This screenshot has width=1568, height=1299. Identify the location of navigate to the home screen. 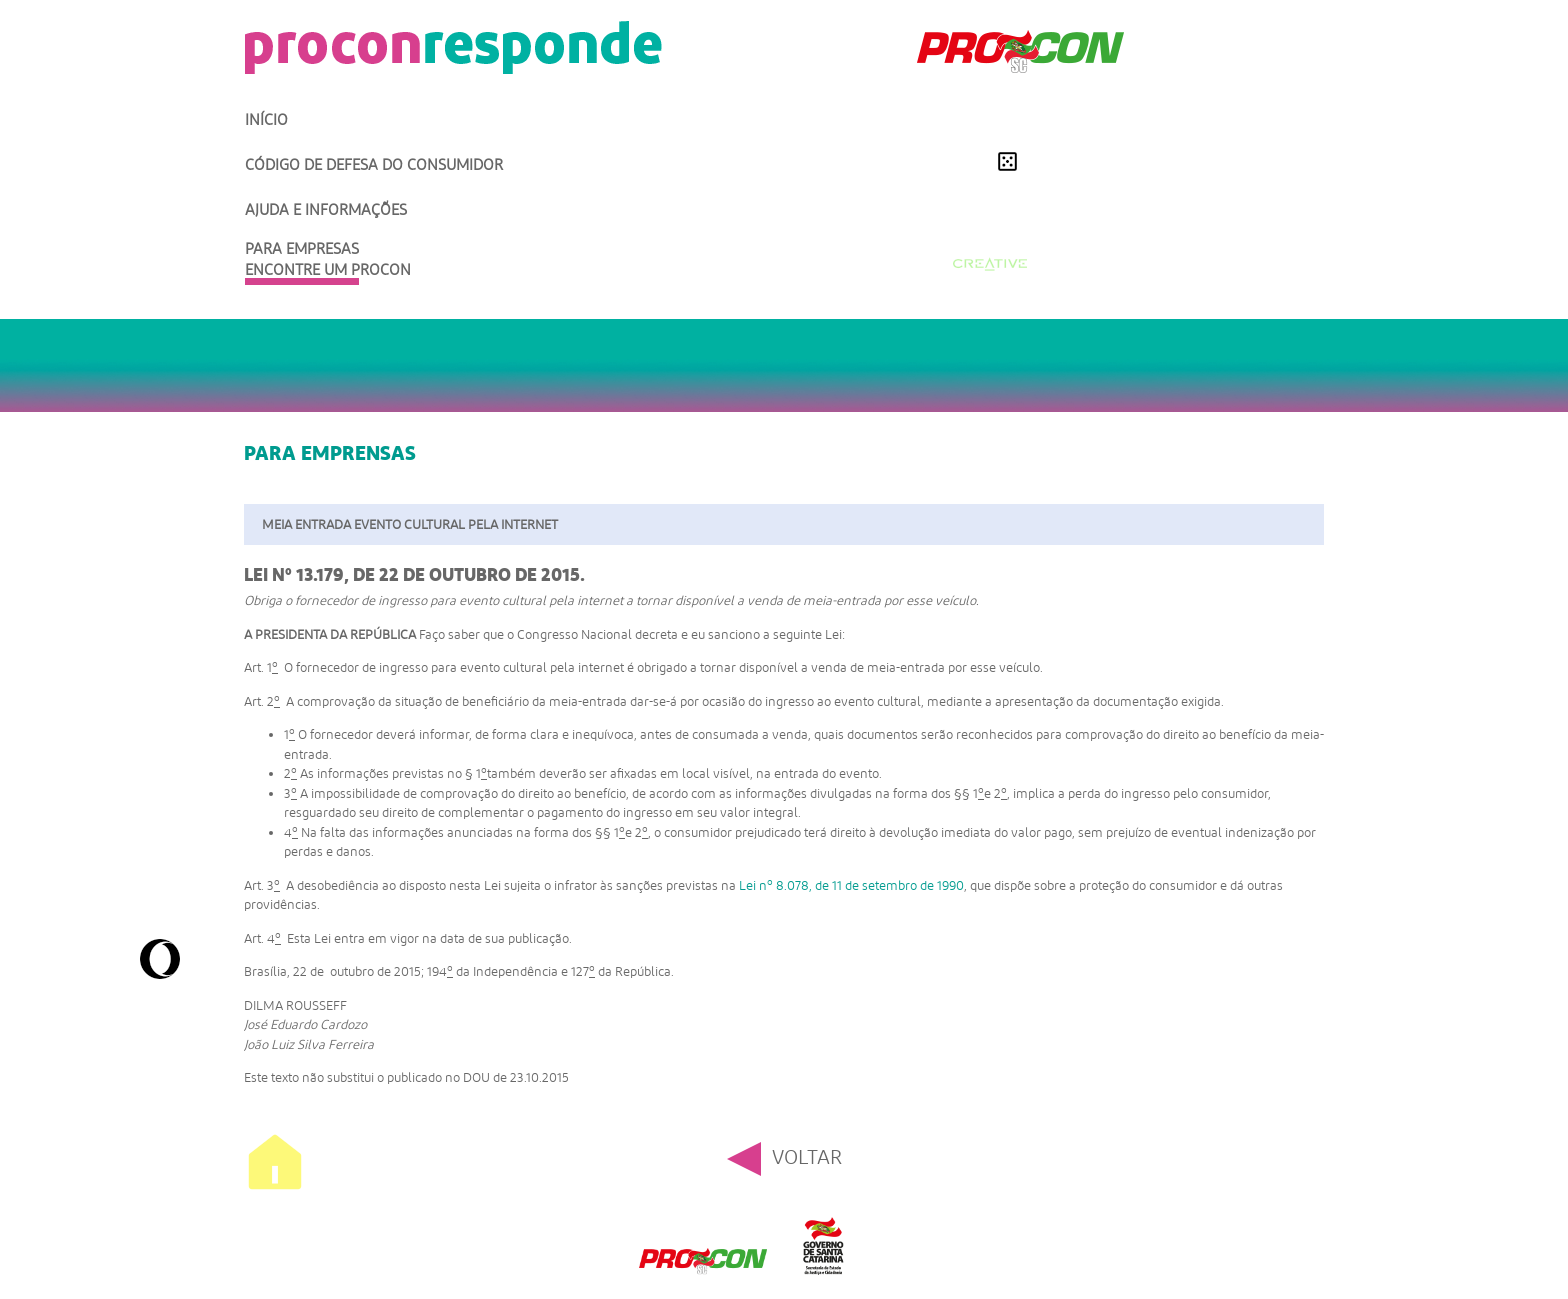
(275, 1163).